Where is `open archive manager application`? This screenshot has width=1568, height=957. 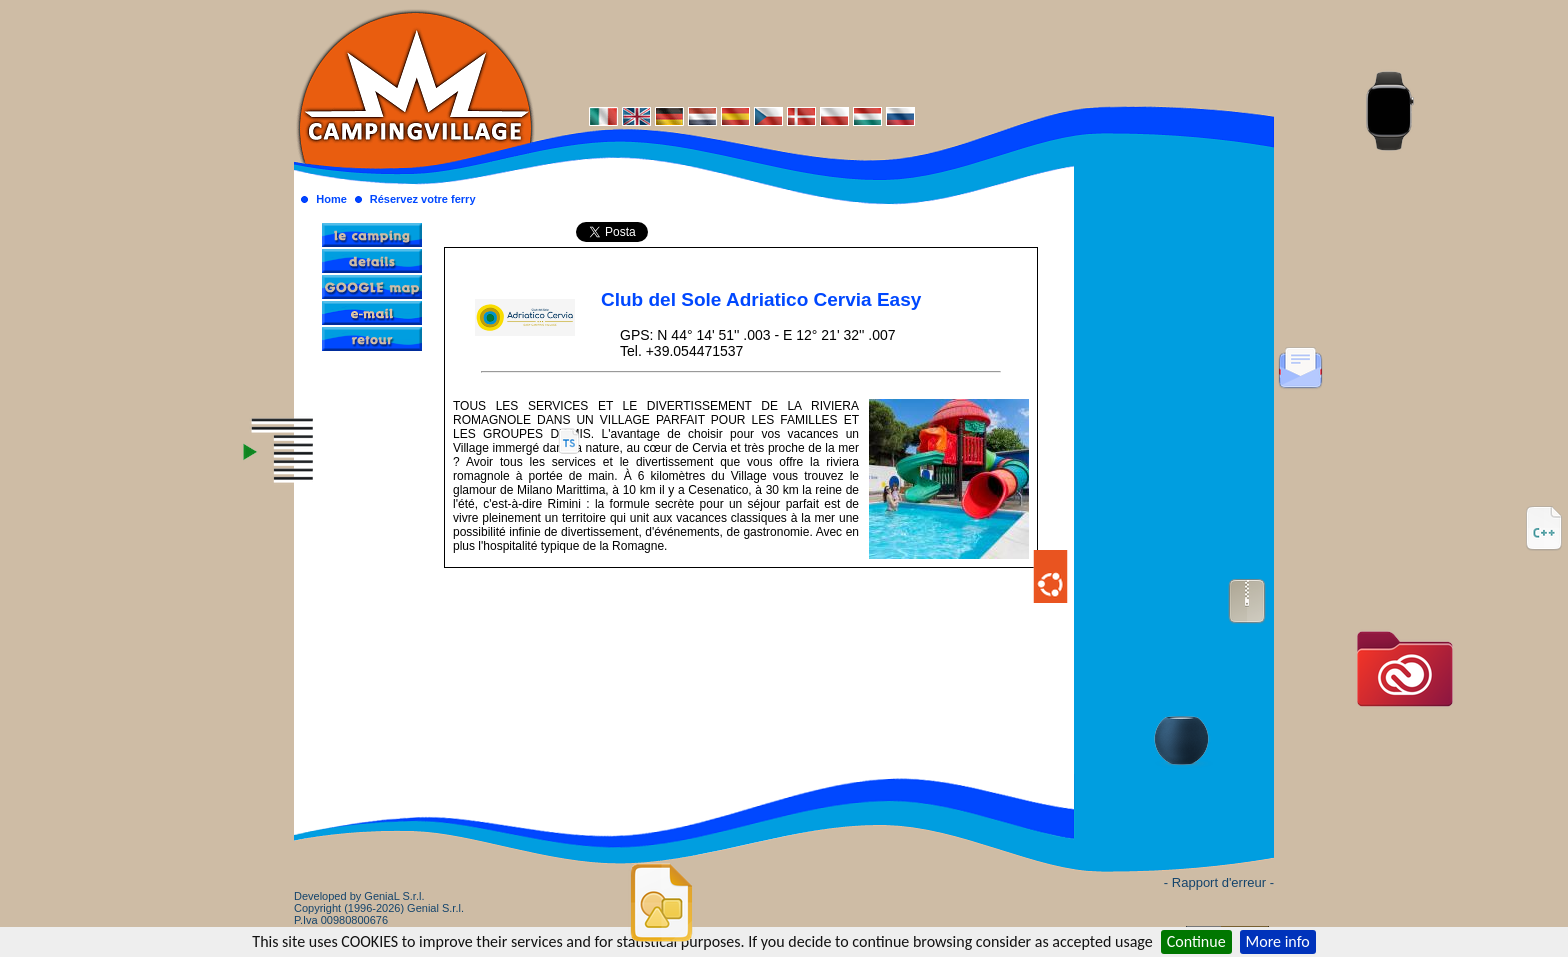 open archive manager application is located at coordinates (1247, 601).